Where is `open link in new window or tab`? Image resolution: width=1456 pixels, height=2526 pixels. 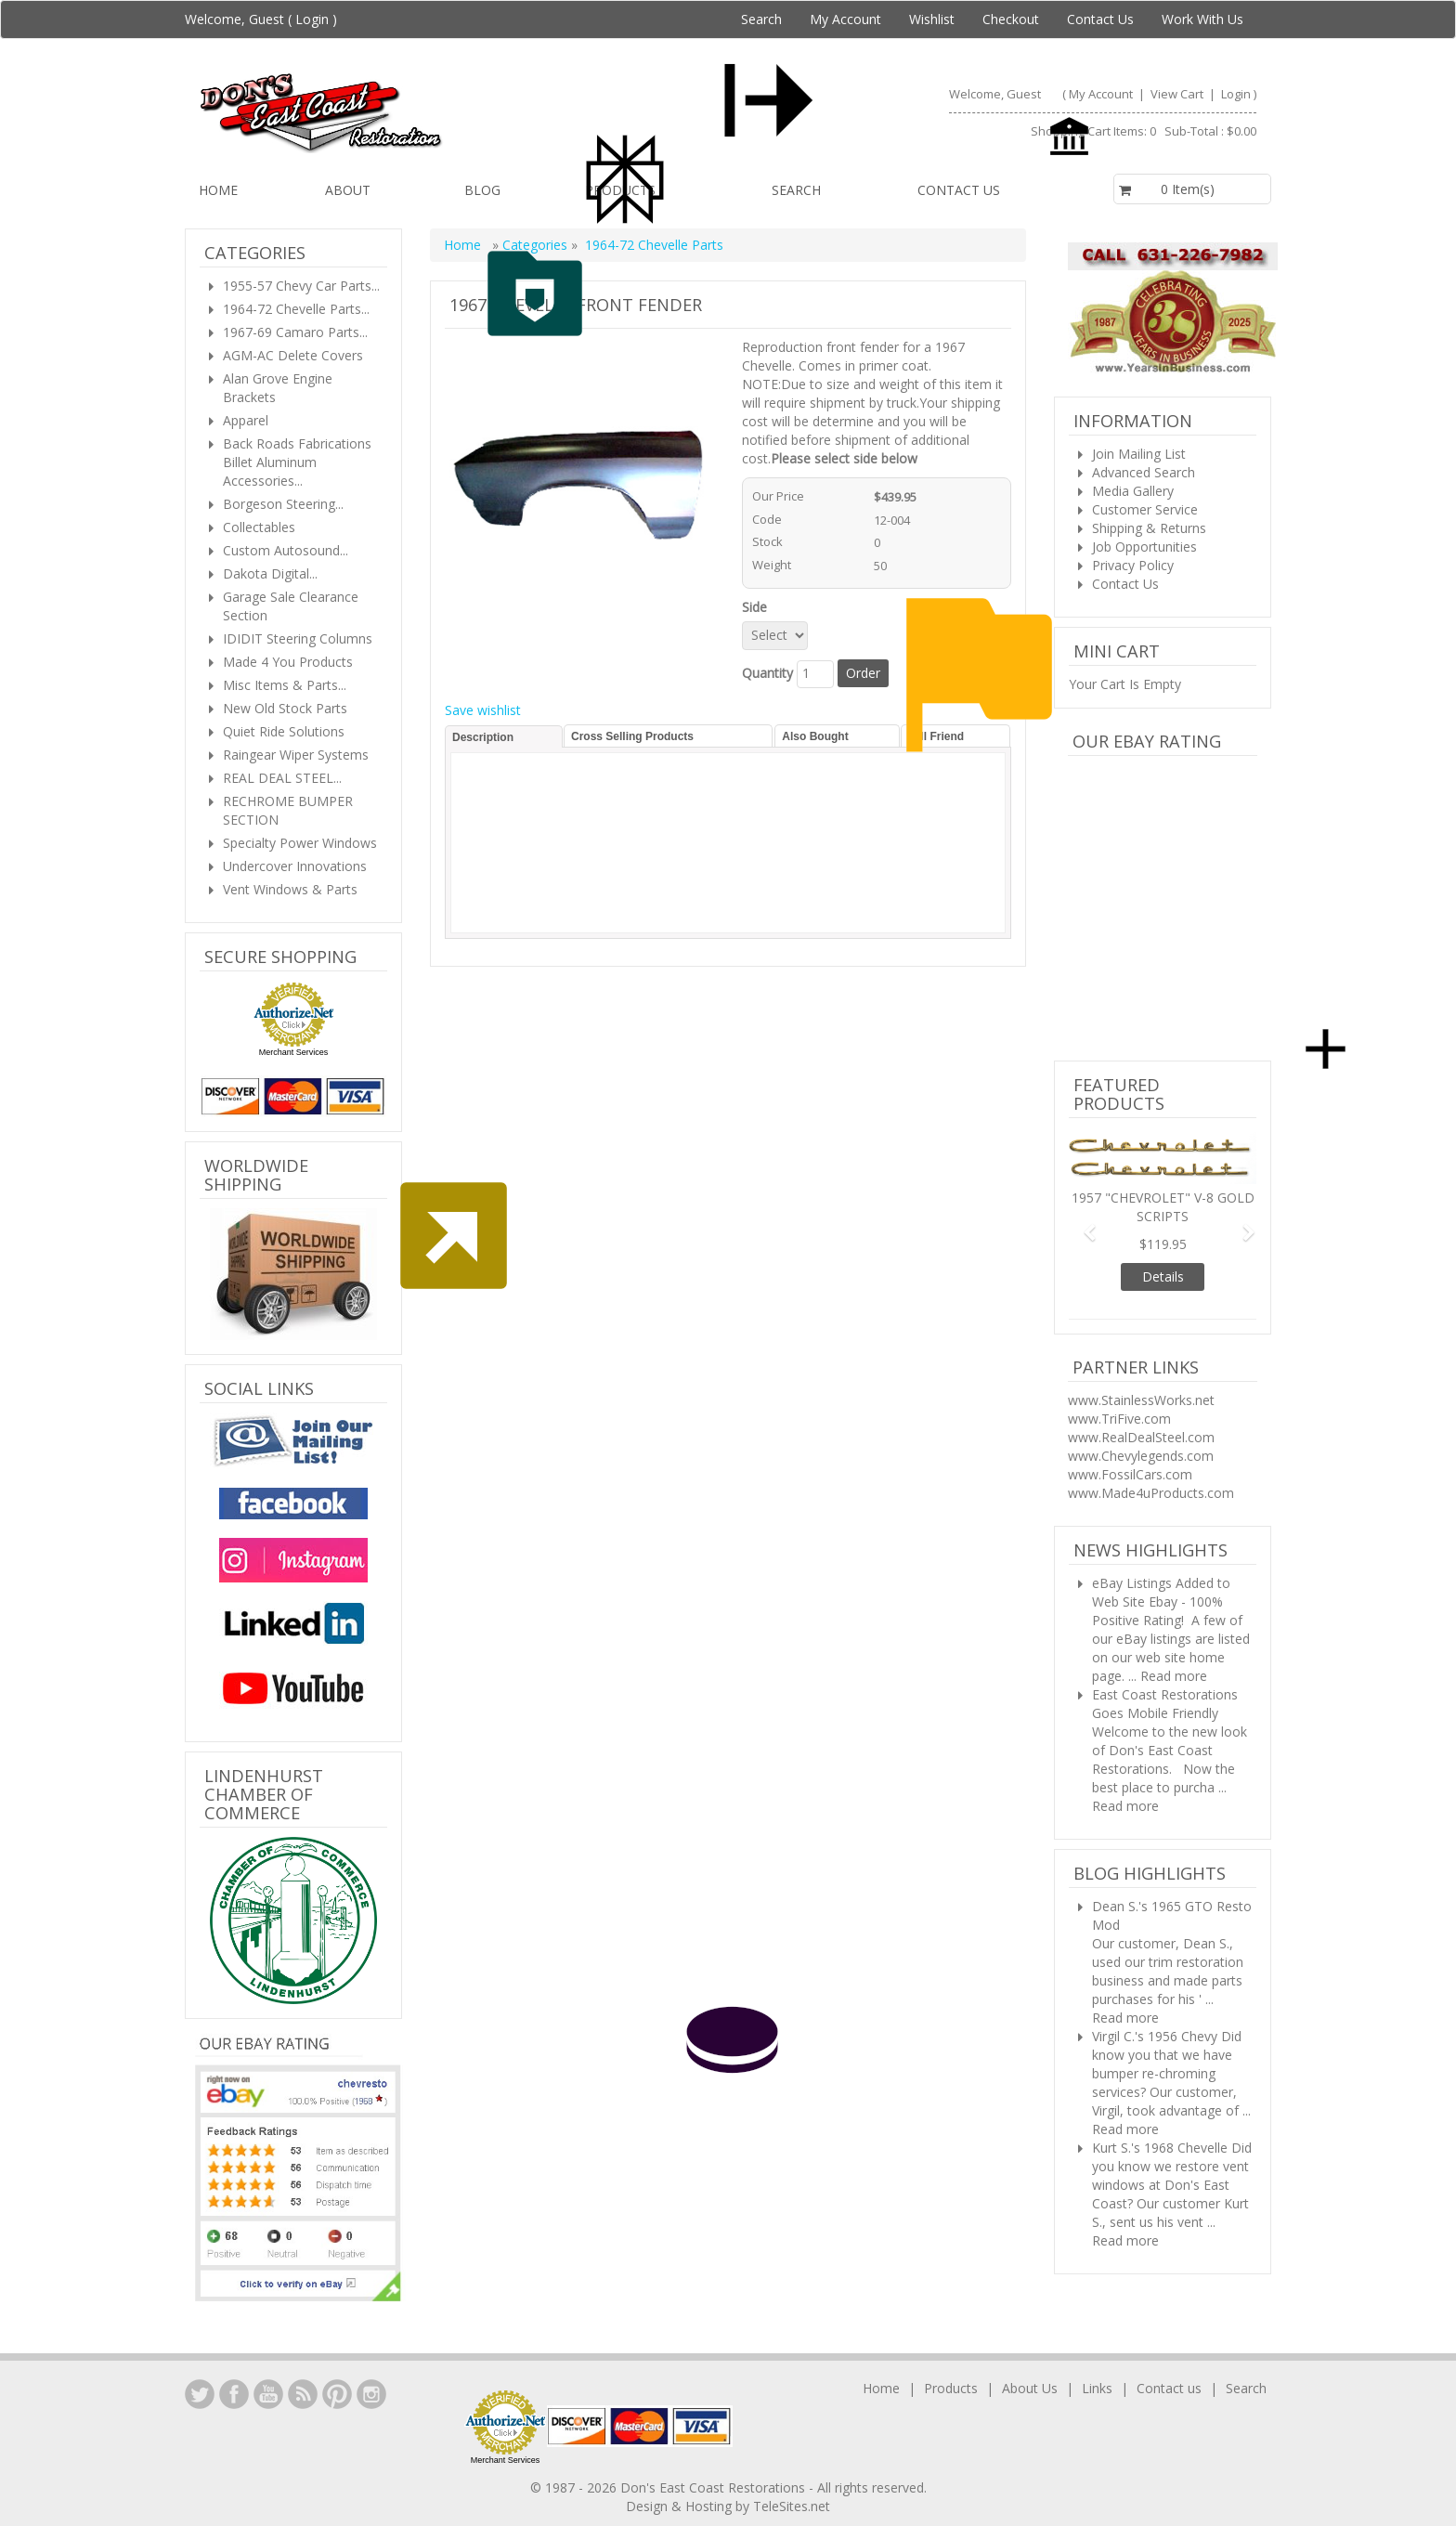 open link in new window or tab is located at coordinates (453, 1235).